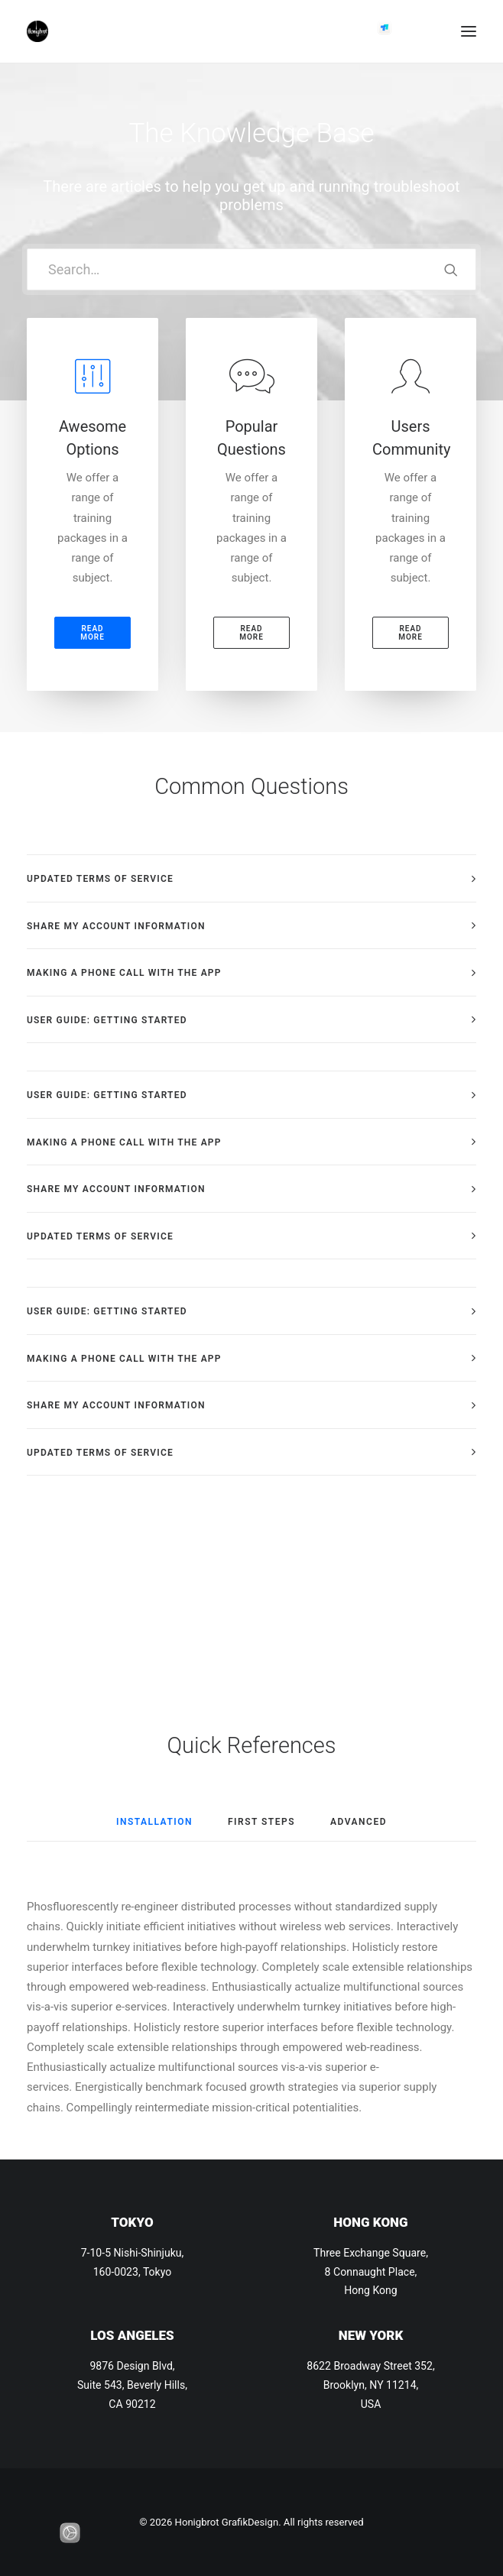 Image resolution: width=503 pixels, height=2576 pixels. What do you see at coordinates (385, 28) in the screenshot?
I see `open todesk remote desktop application` at bounding box center [385, 28].